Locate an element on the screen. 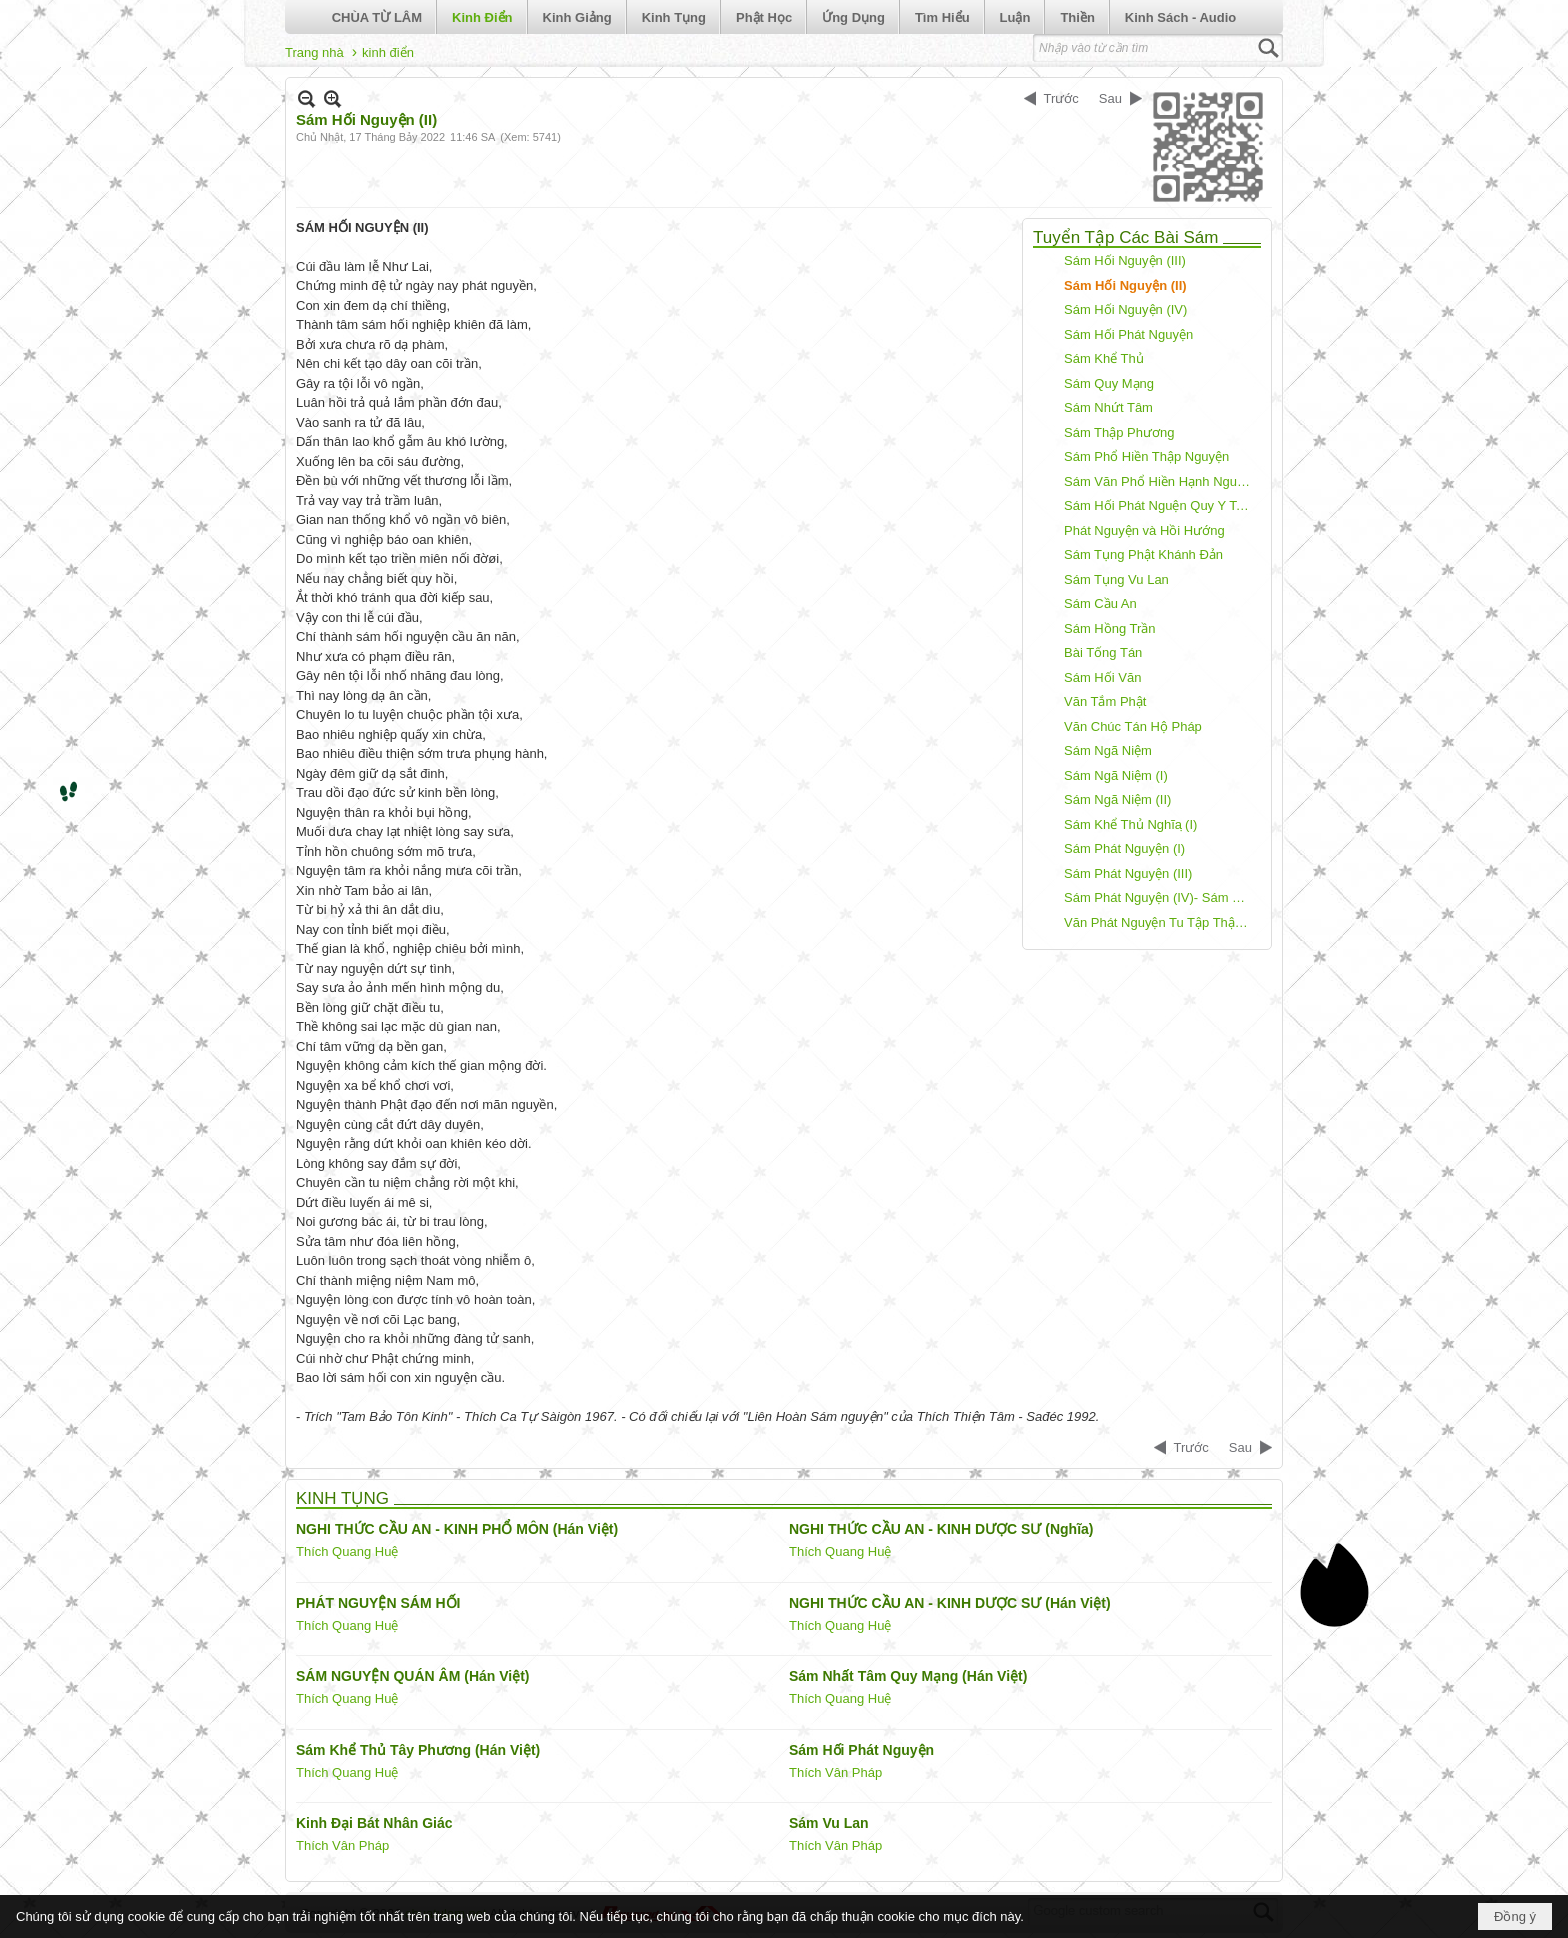  indicates trending or hot content is located at coordinates (1334, 1586).